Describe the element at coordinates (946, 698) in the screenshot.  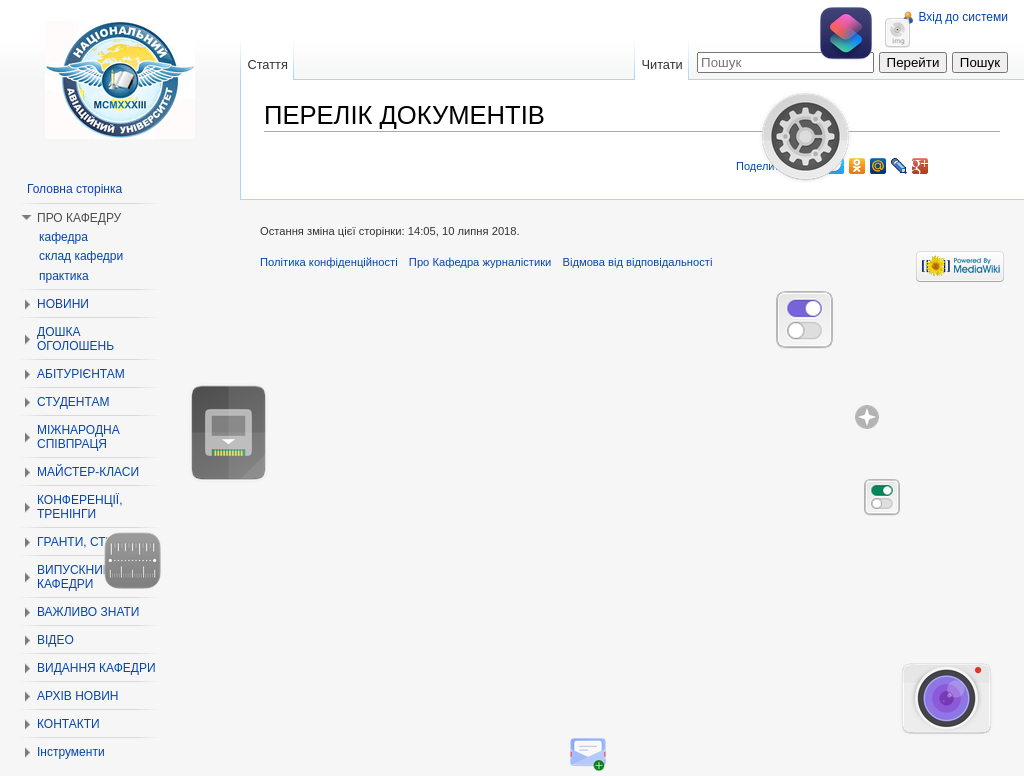
I see `open webcamoid camera application` at that location.